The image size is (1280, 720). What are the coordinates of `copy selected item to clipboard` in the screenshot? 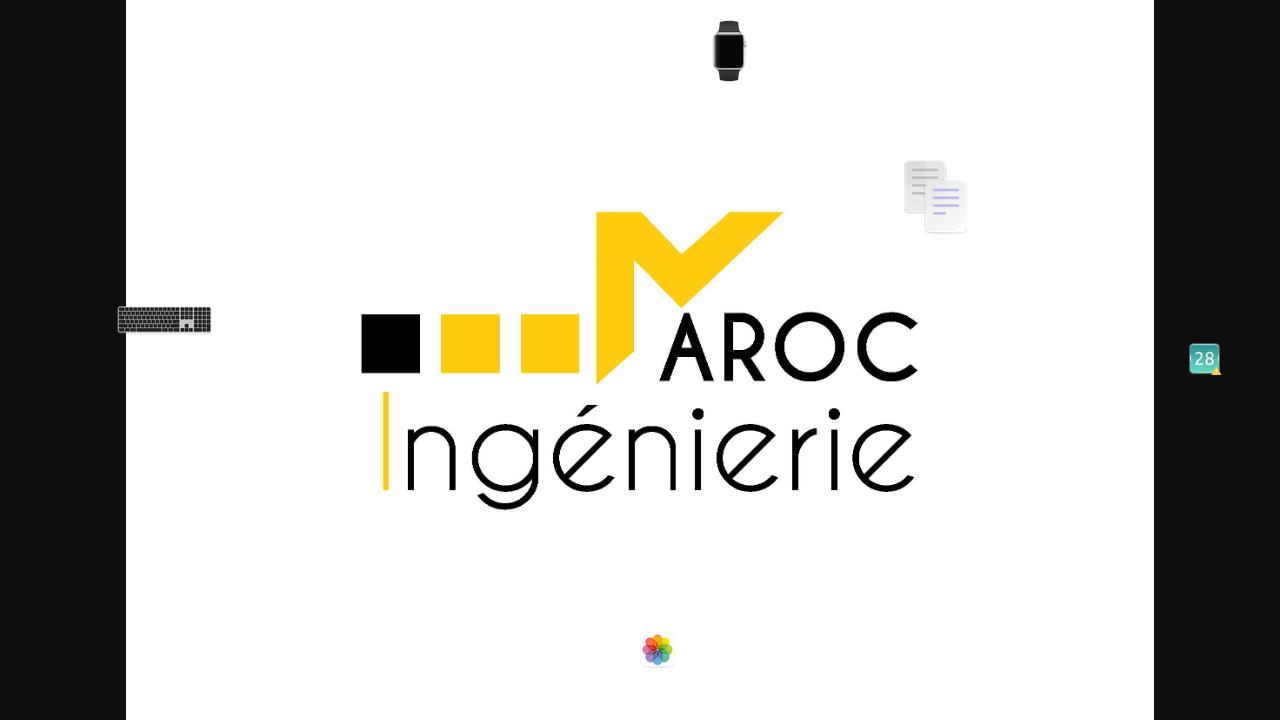 It's located at (935, 196).